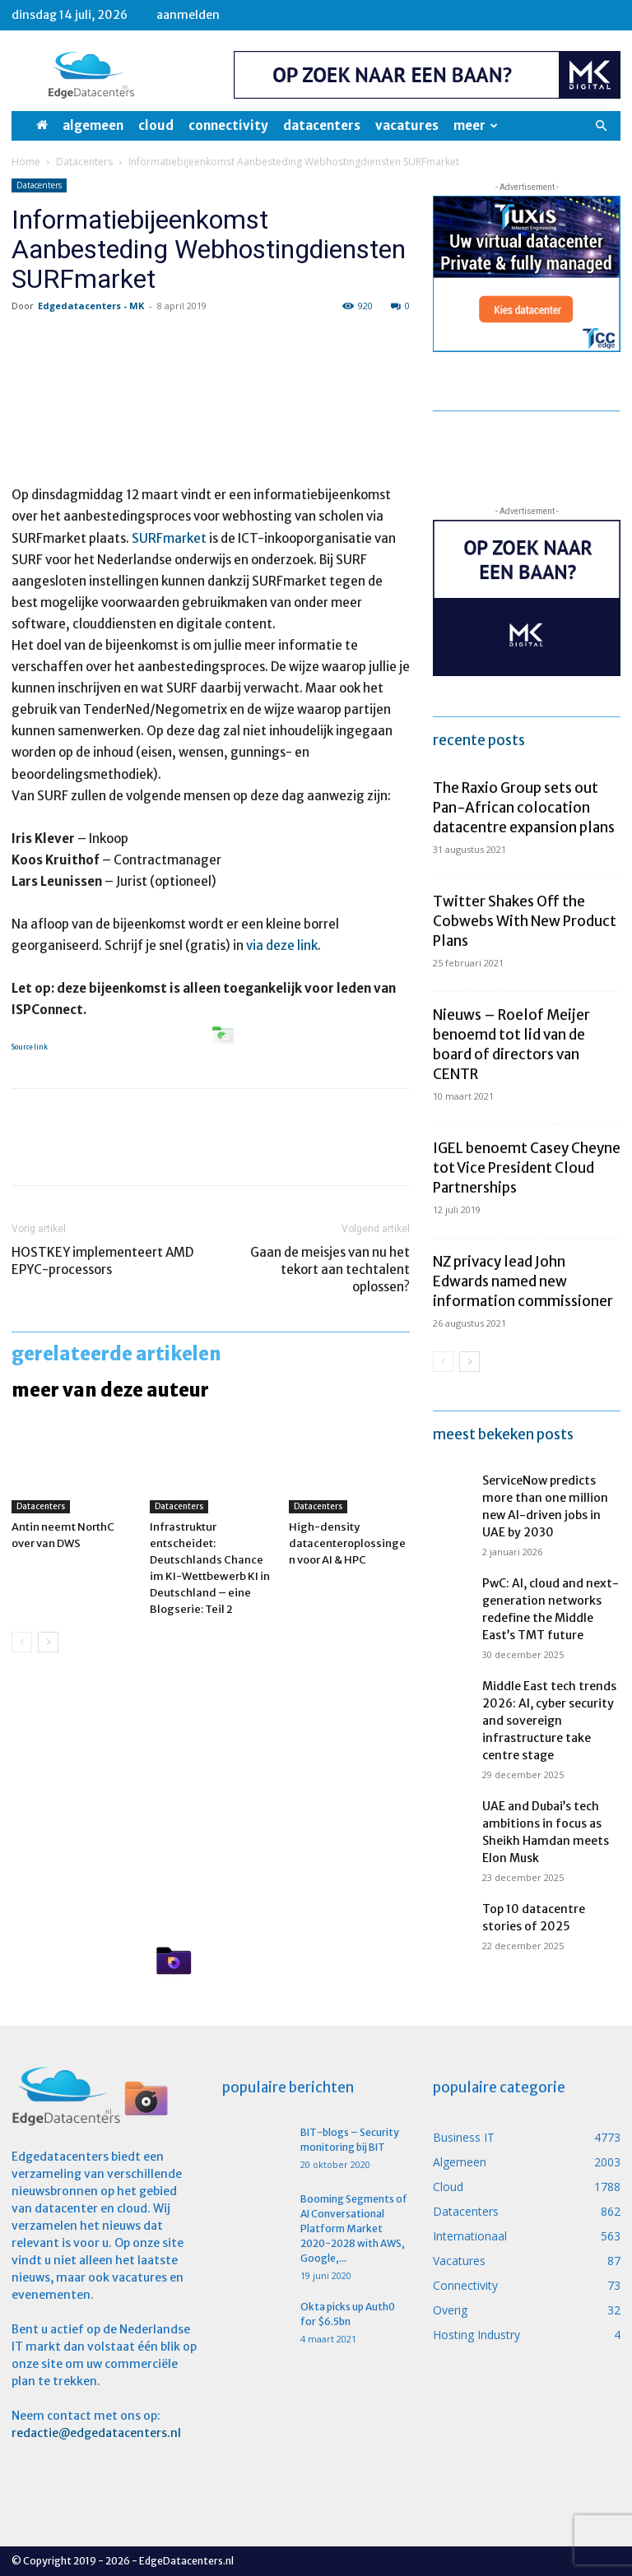  I want to click on open wechat files folder, so click(223, 1035).